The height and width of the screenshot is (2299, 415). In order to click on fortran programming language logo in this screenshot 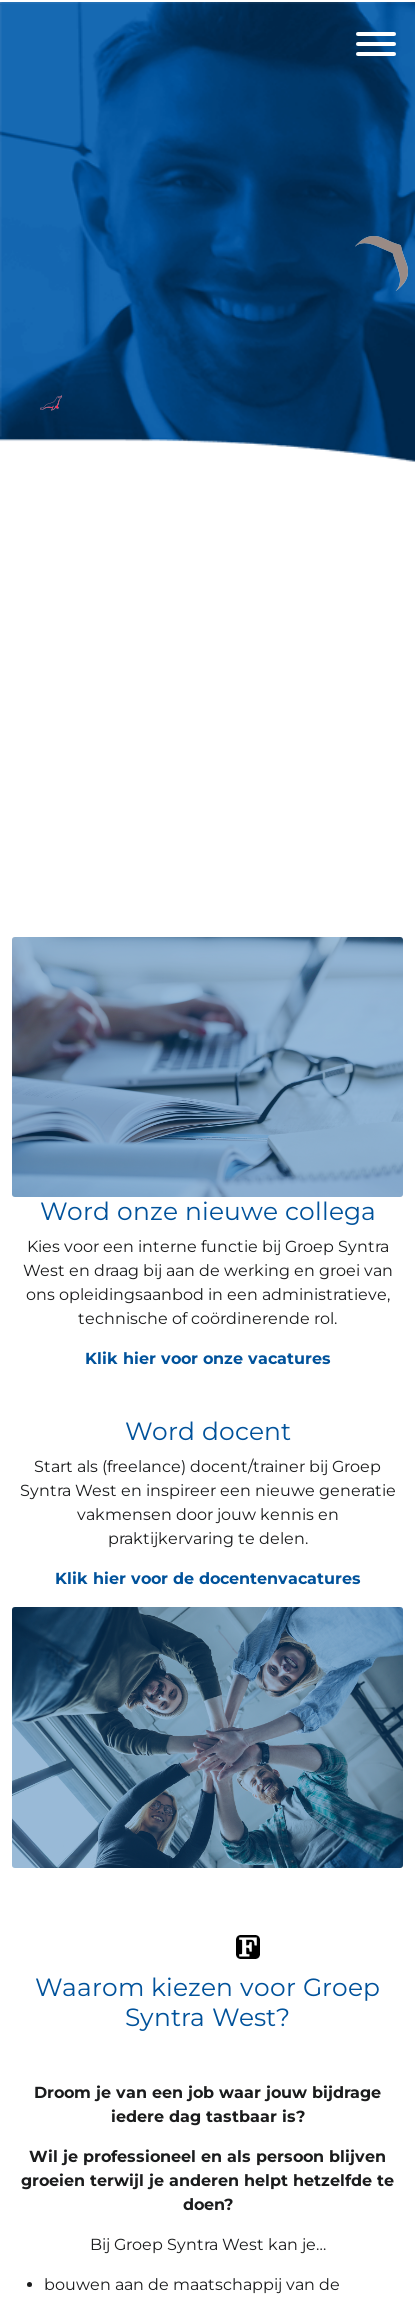, I will do `click(248, 1947)`.